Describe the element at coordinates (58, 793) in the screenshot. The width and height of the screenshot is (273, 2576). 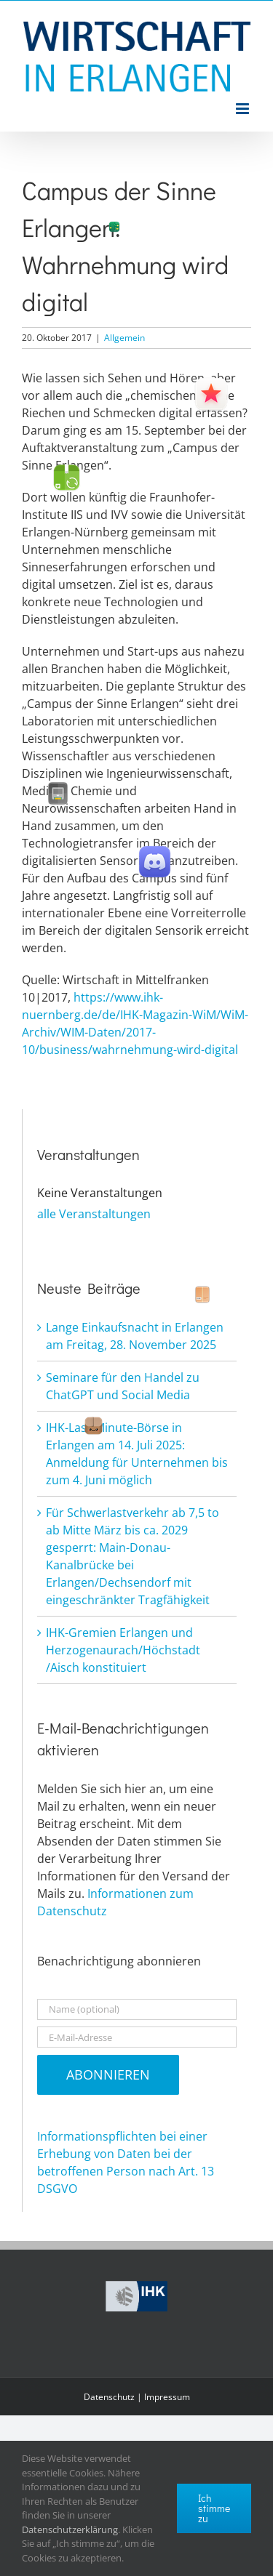
I see `sega master system ROM file` at that location.